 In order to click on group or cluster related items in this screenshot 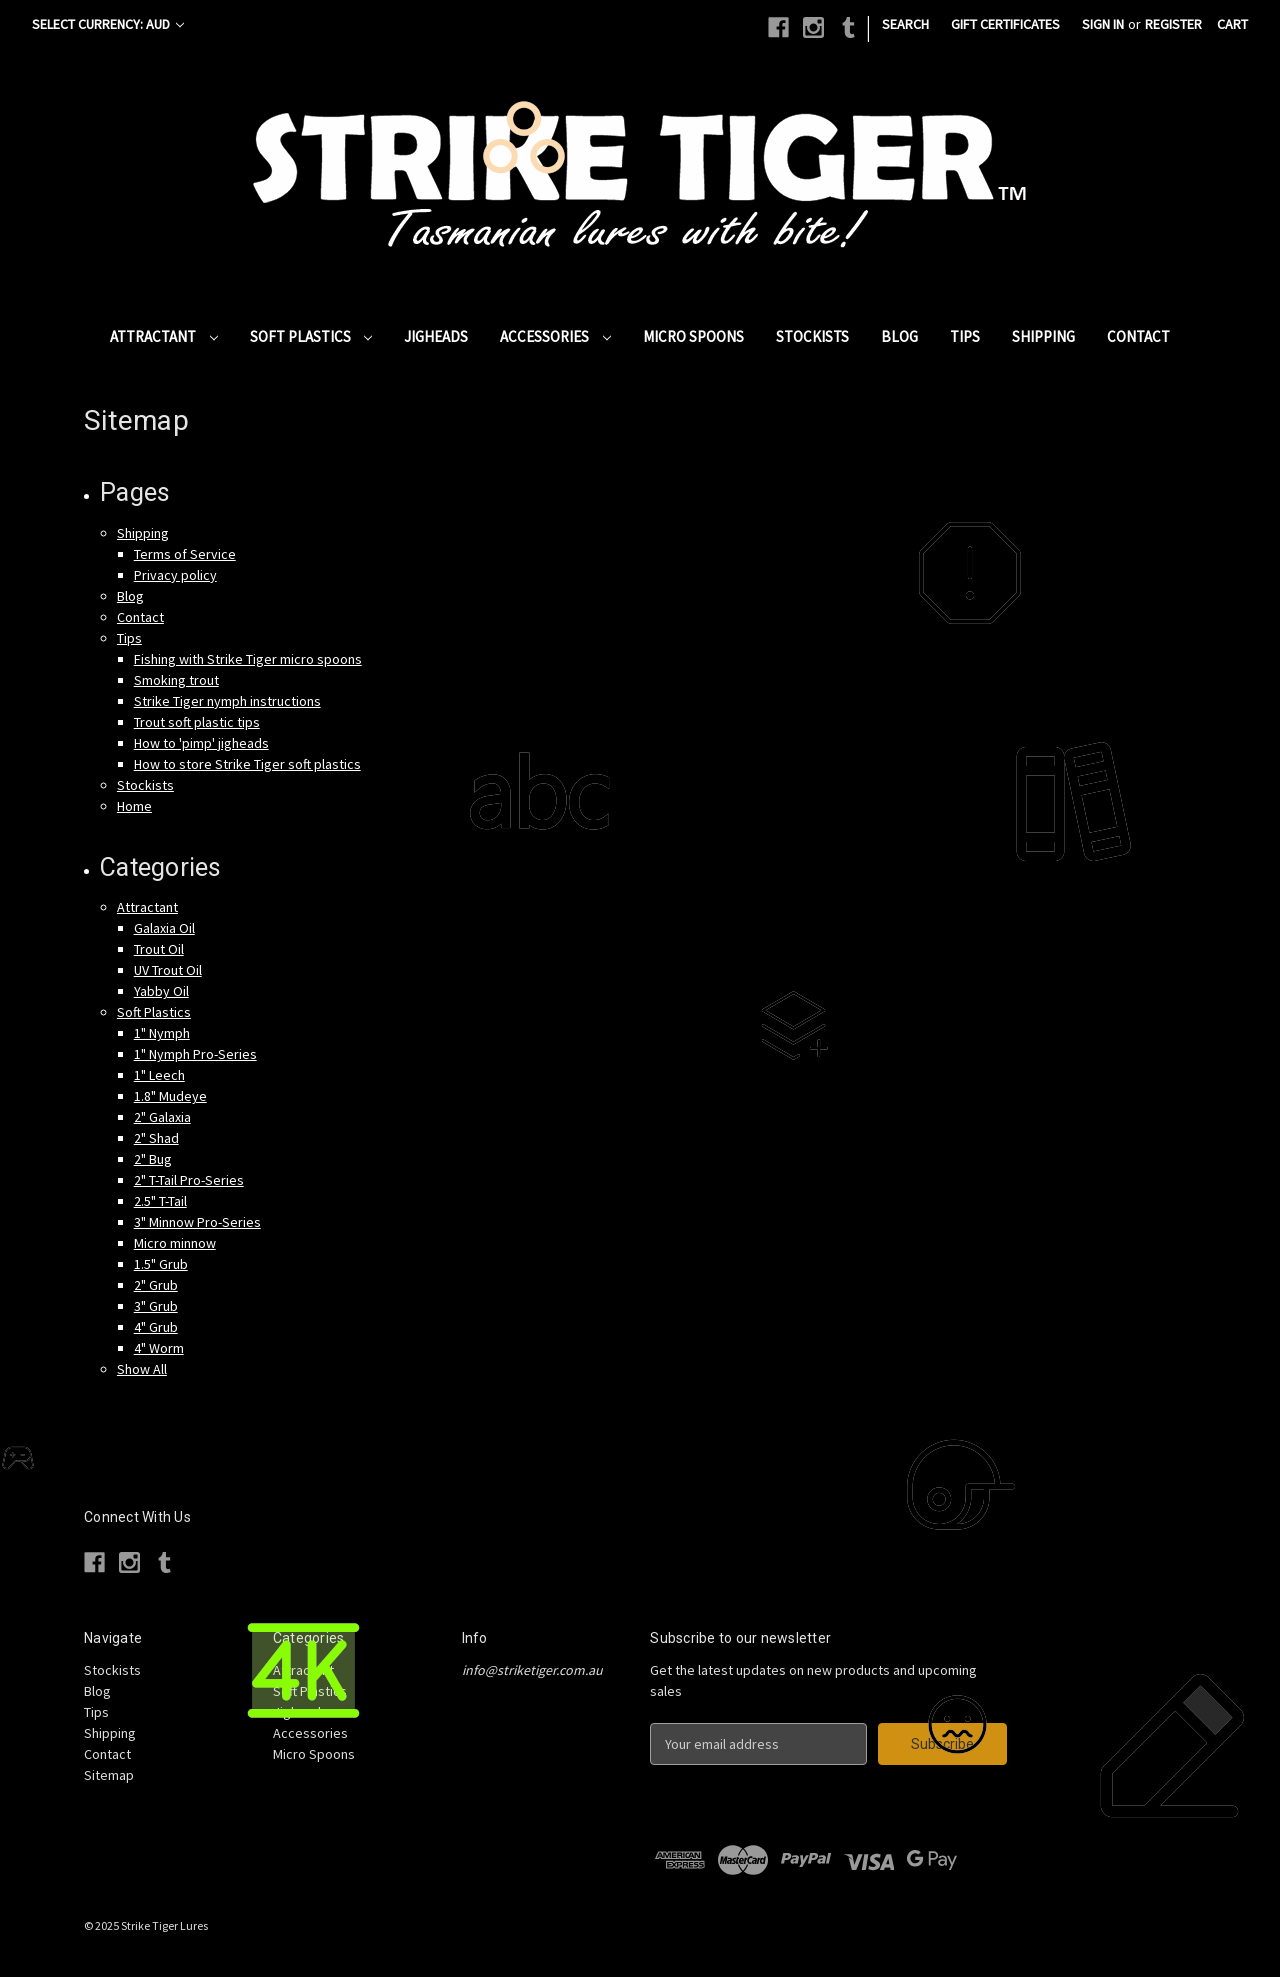, I will do `click(524, 139)`.